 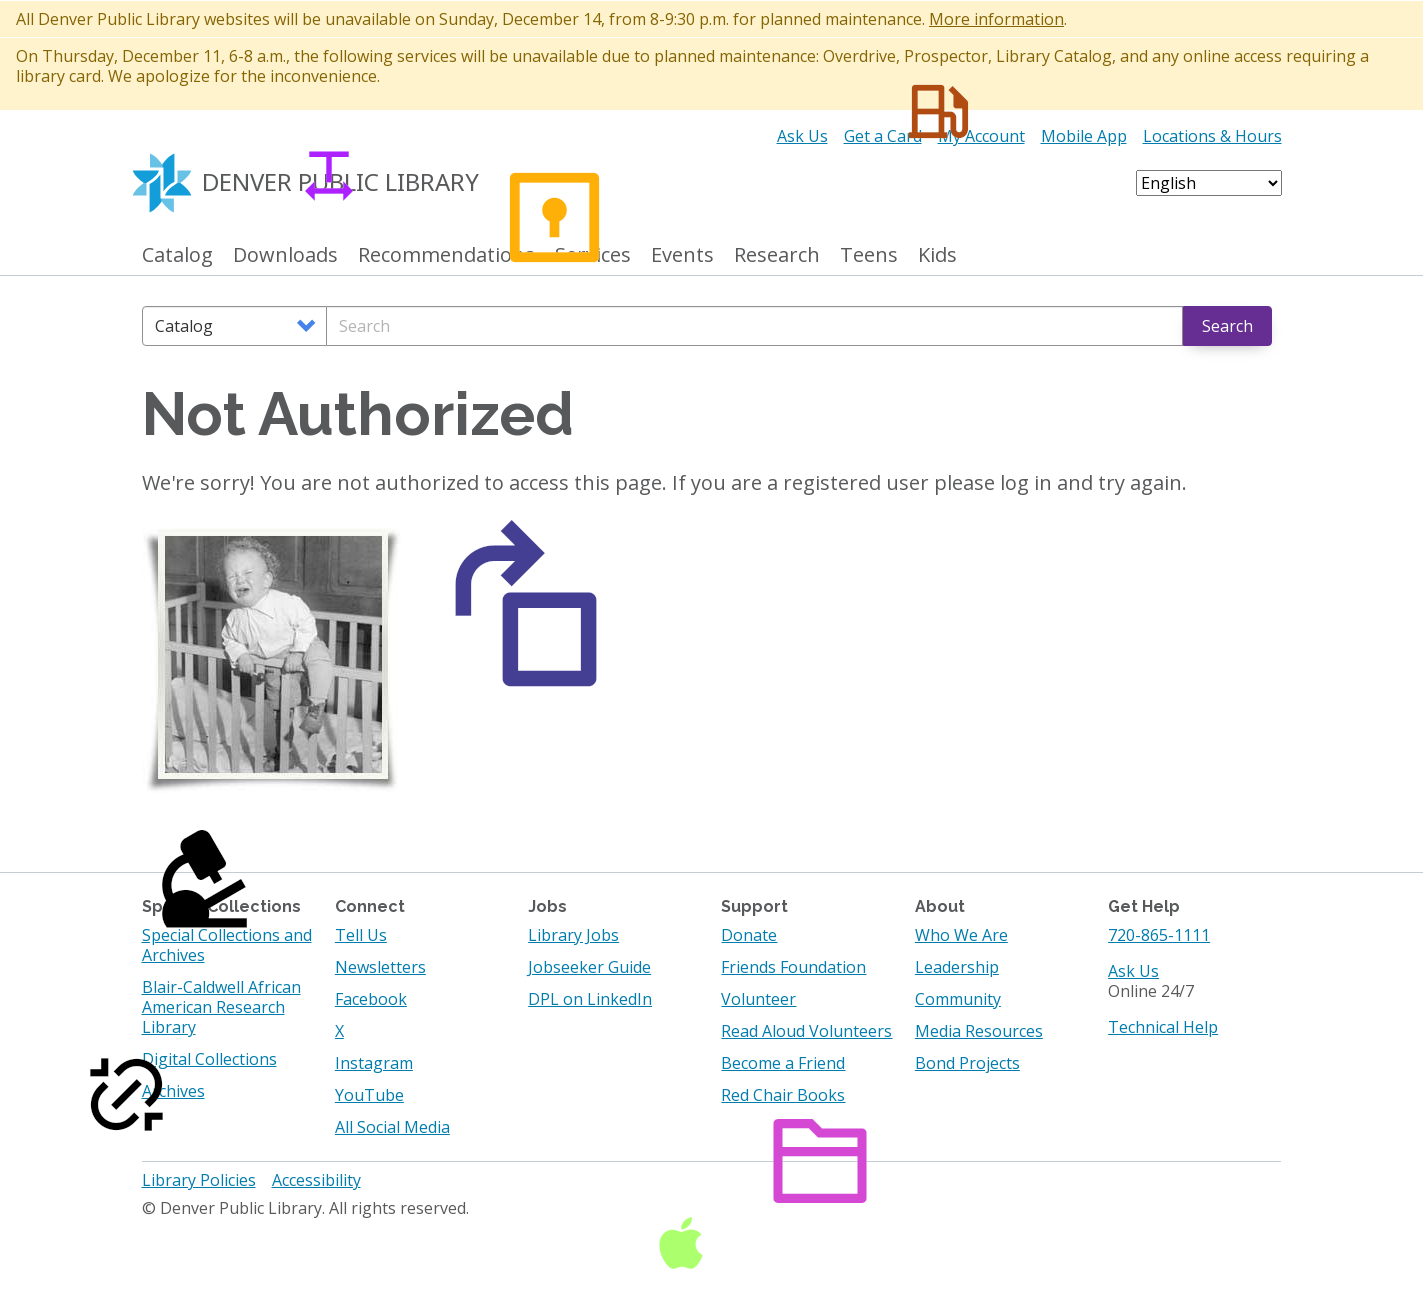 What do you see at coordinates (938, 111) in the screenshot?
I see `find nearby gas stations` at bounding box center [938, 111].